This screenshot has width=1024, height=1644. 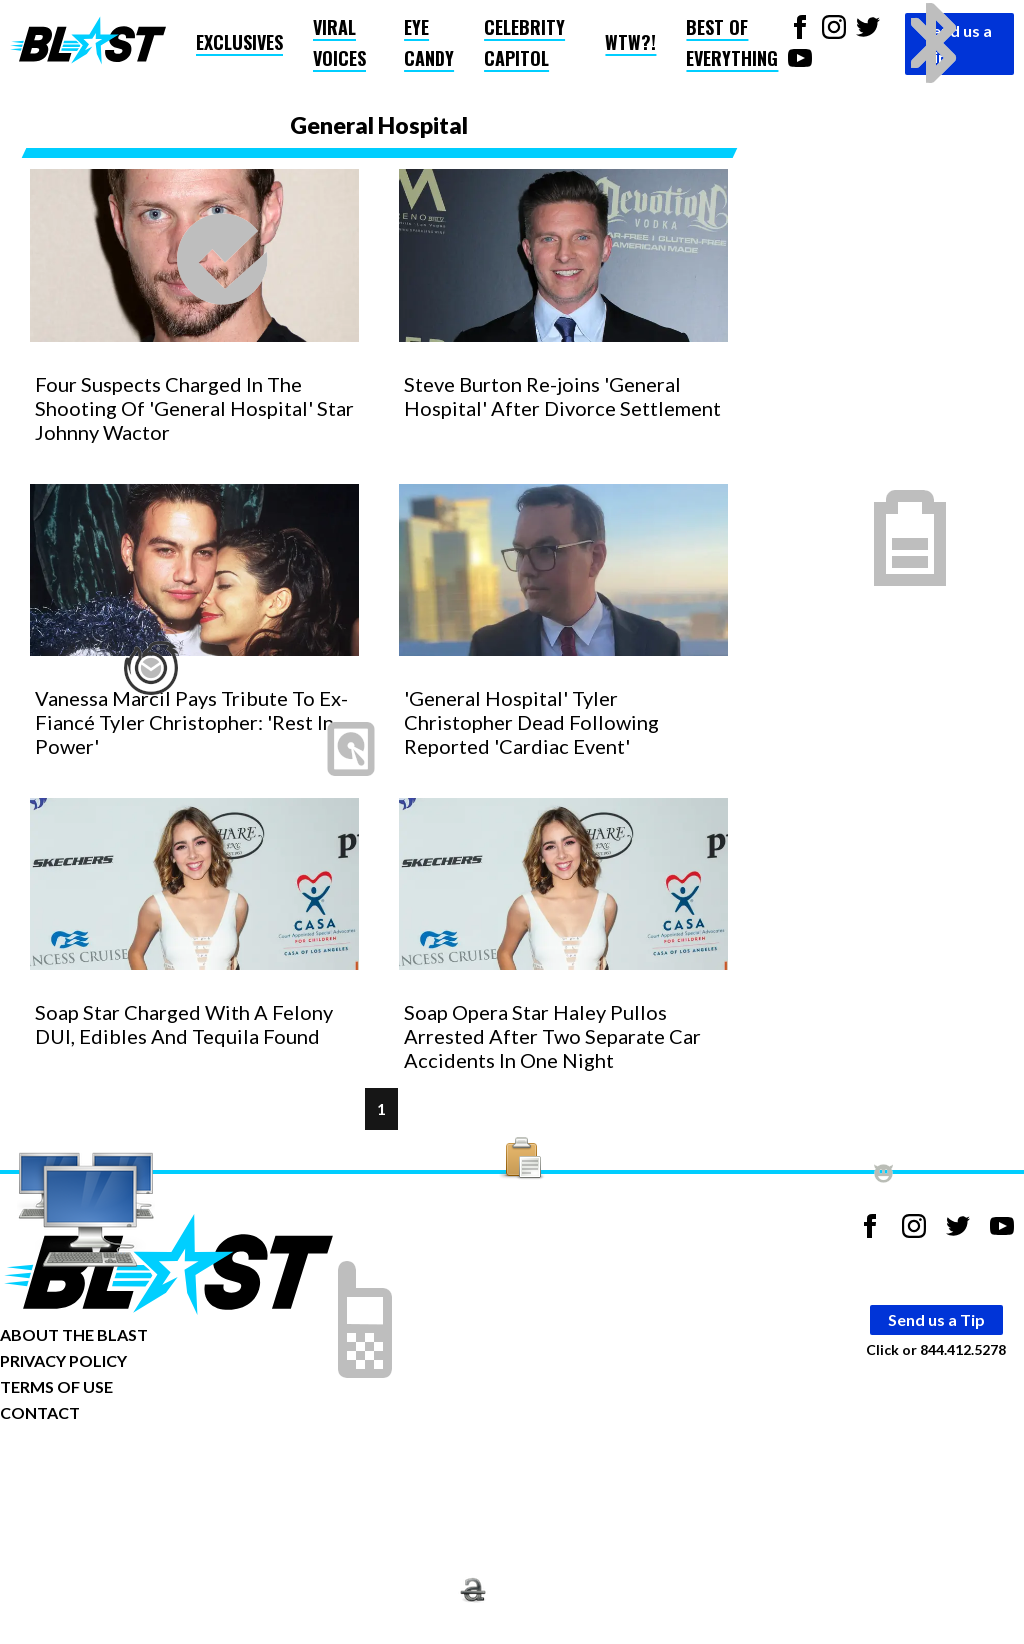 What do you see at coordinates (86, 1209) in the screenshot?
I see `view computers in your local network workgroup` at bounding box center [86, 1209].